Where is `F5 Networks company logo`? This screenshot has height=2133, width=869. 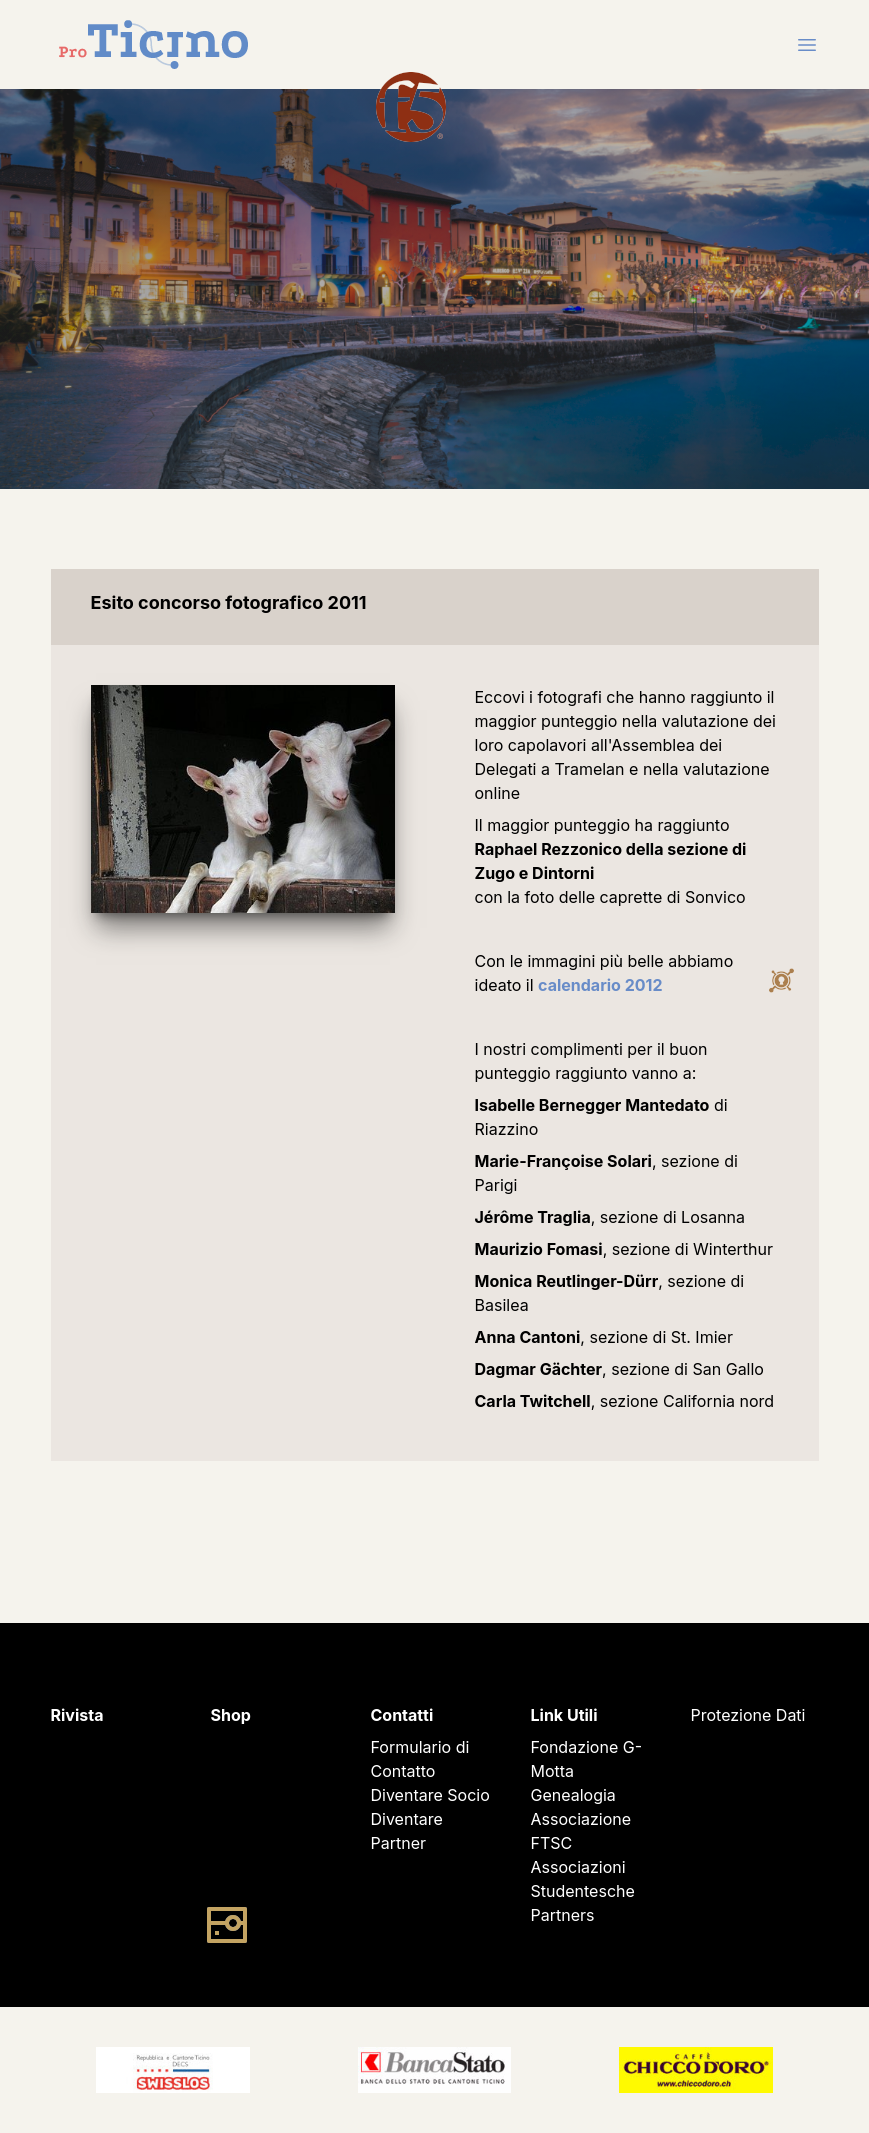
F5 Networks company logo is located at coordinates (411, 107).